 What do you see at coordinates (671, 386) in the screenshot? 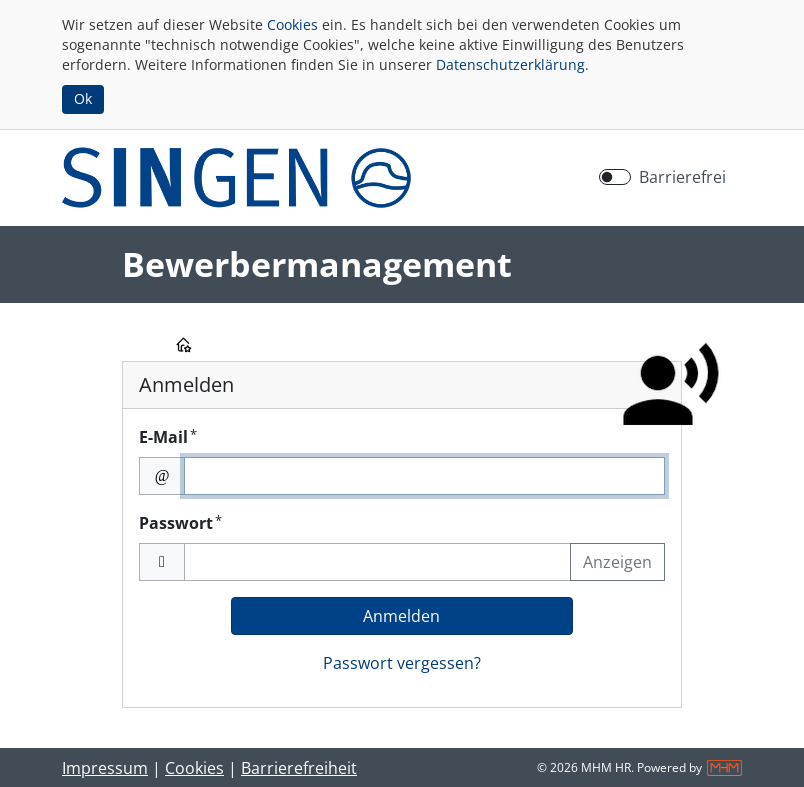
I see `activate voice recording or speech input` at bounding box center [671, 386].